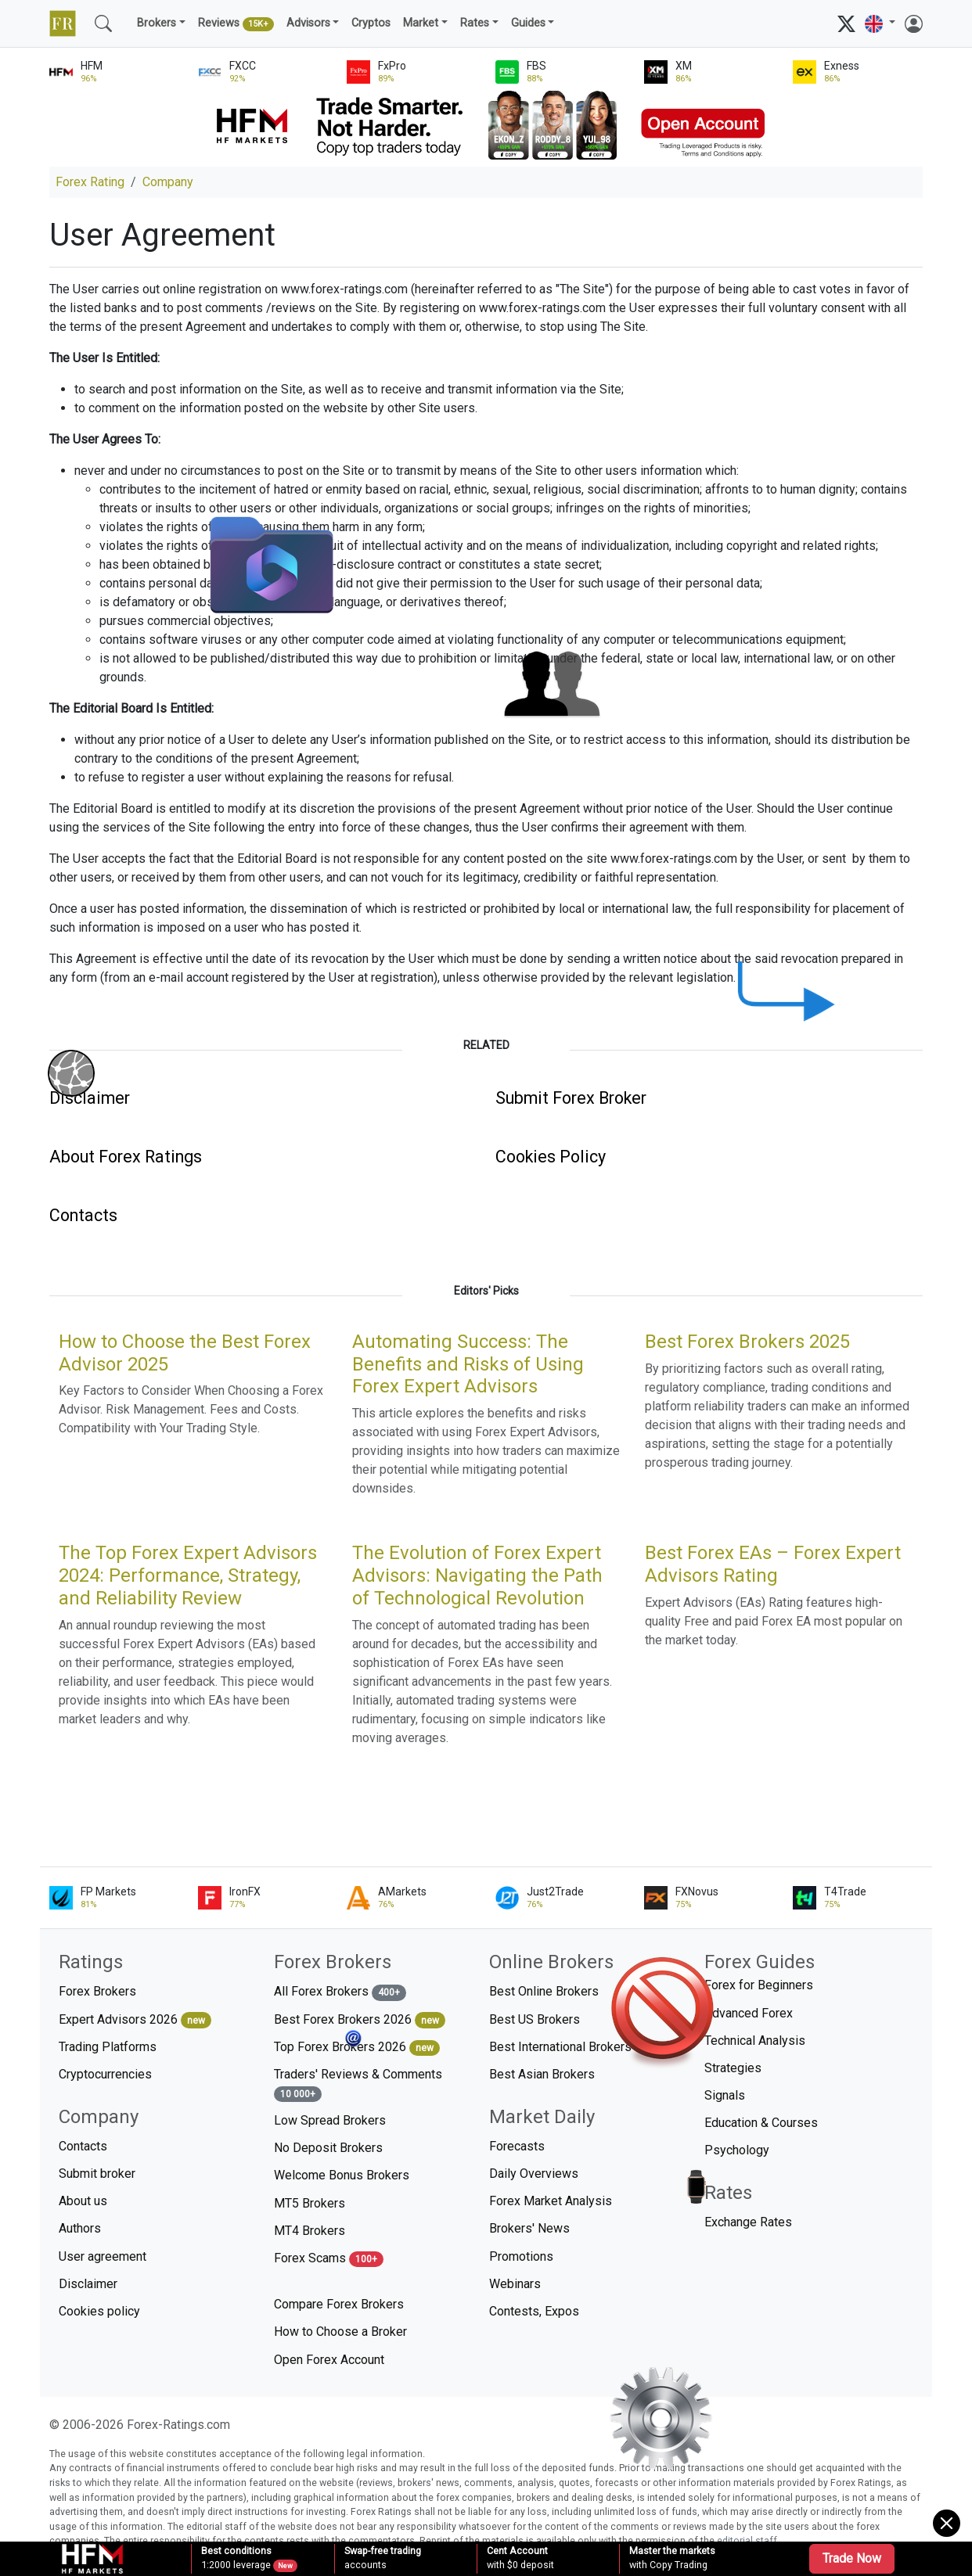 Image resolution: width=972 pixels, height=2576 pixels. I want to click on manage connected Apple Watch device, so click(696, 2186).